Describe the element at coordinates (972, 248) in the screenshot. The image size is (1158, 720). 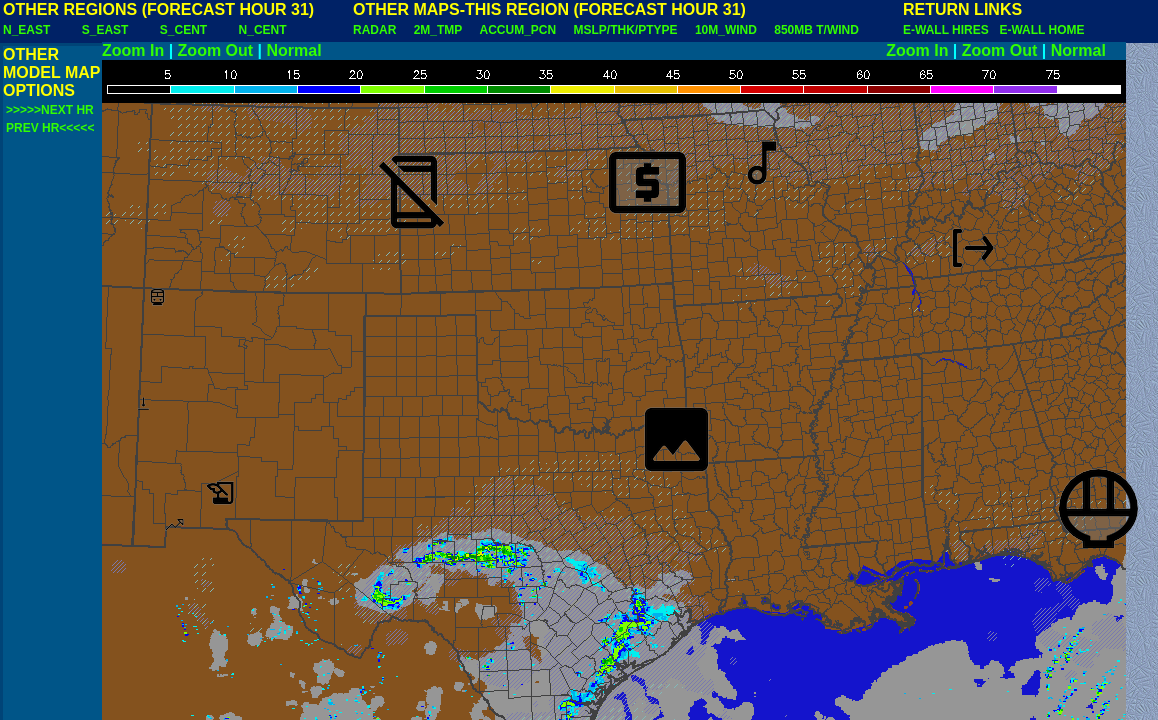
I see `log out of your account` at that location.